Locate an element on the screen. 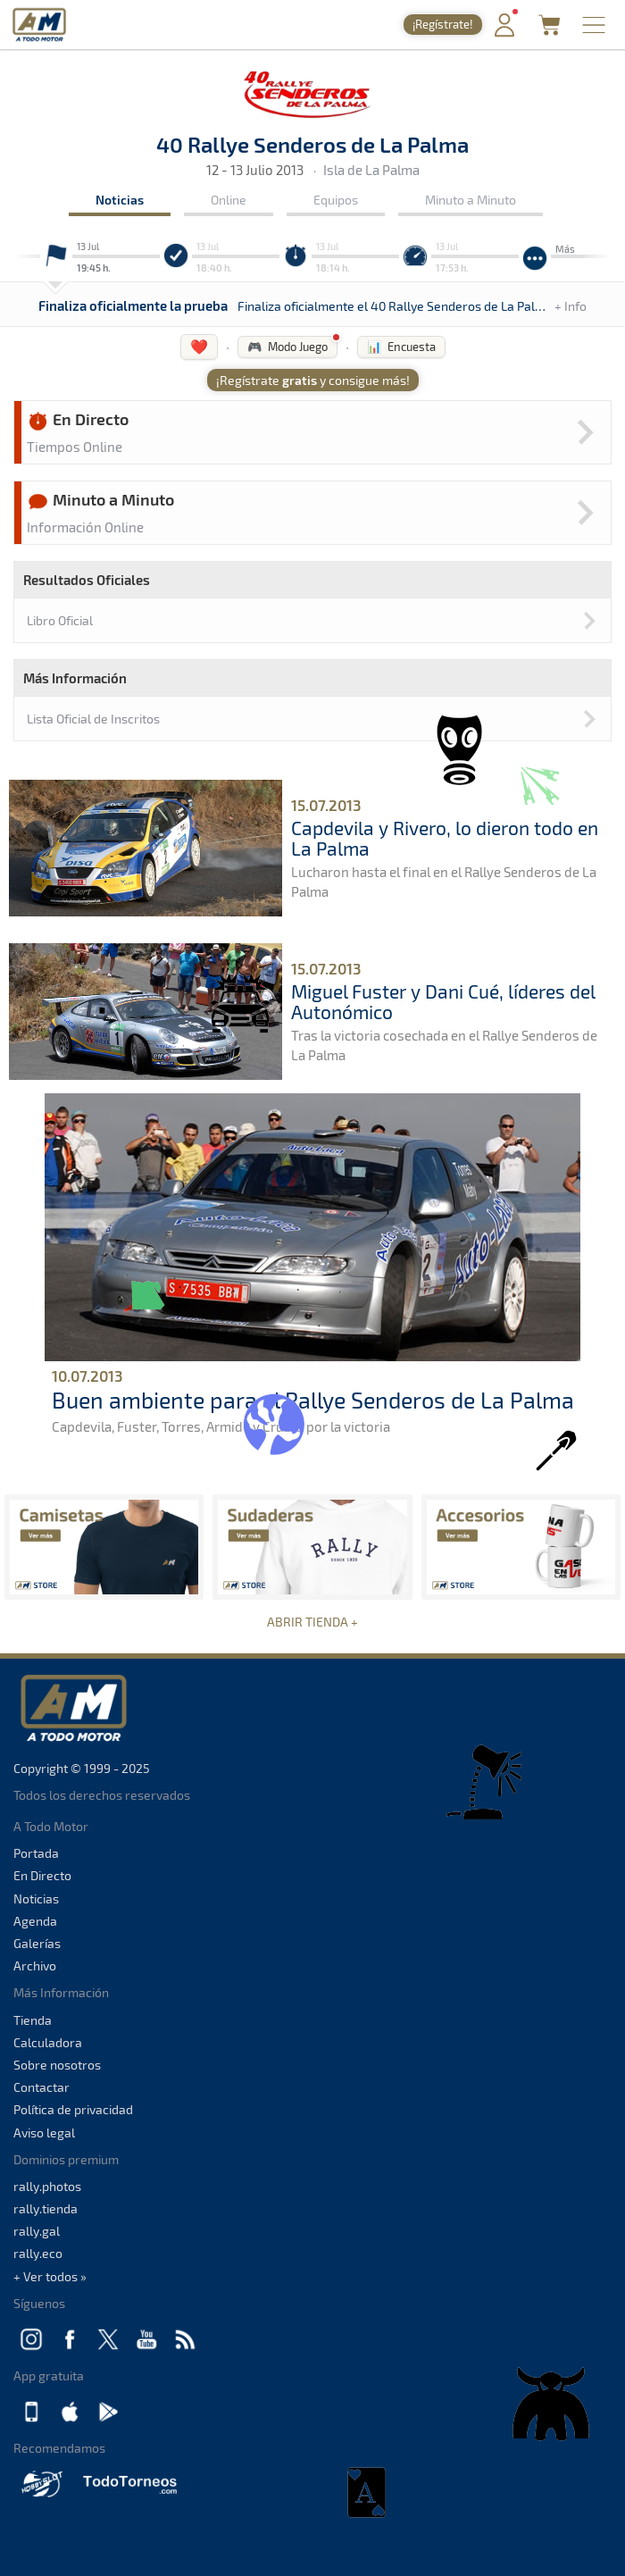 Image resolution: width=625 pixels, height=2576 pixels. indicates police or emergency services in a game is located at coordinates (240, 1003).